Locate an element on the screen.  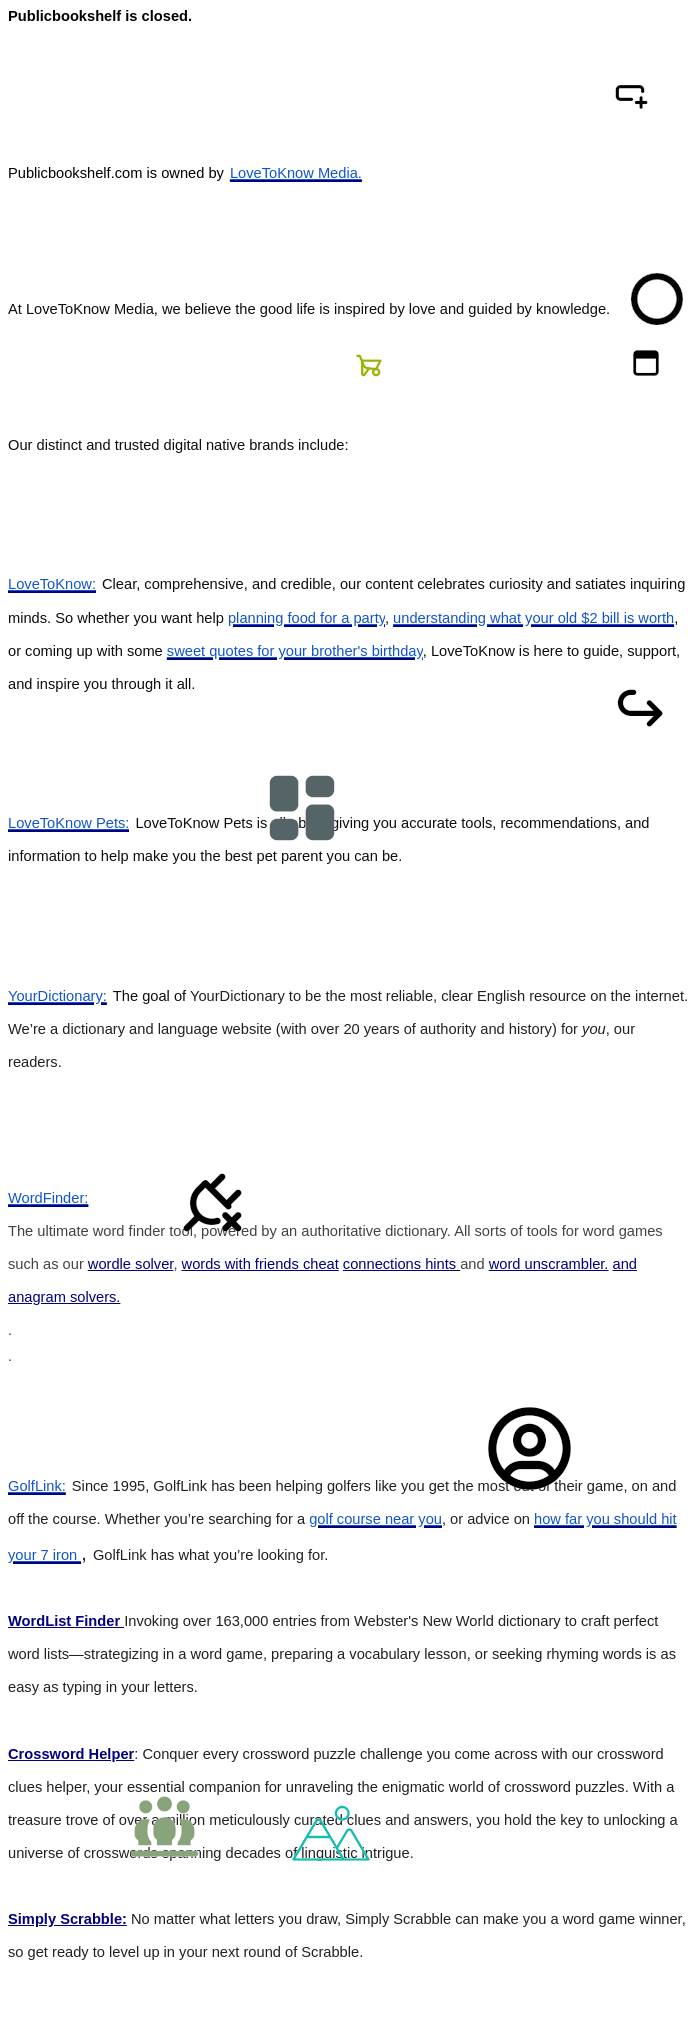
indicates an unselected or inactive radio button option is located at coordinates (657, 299).